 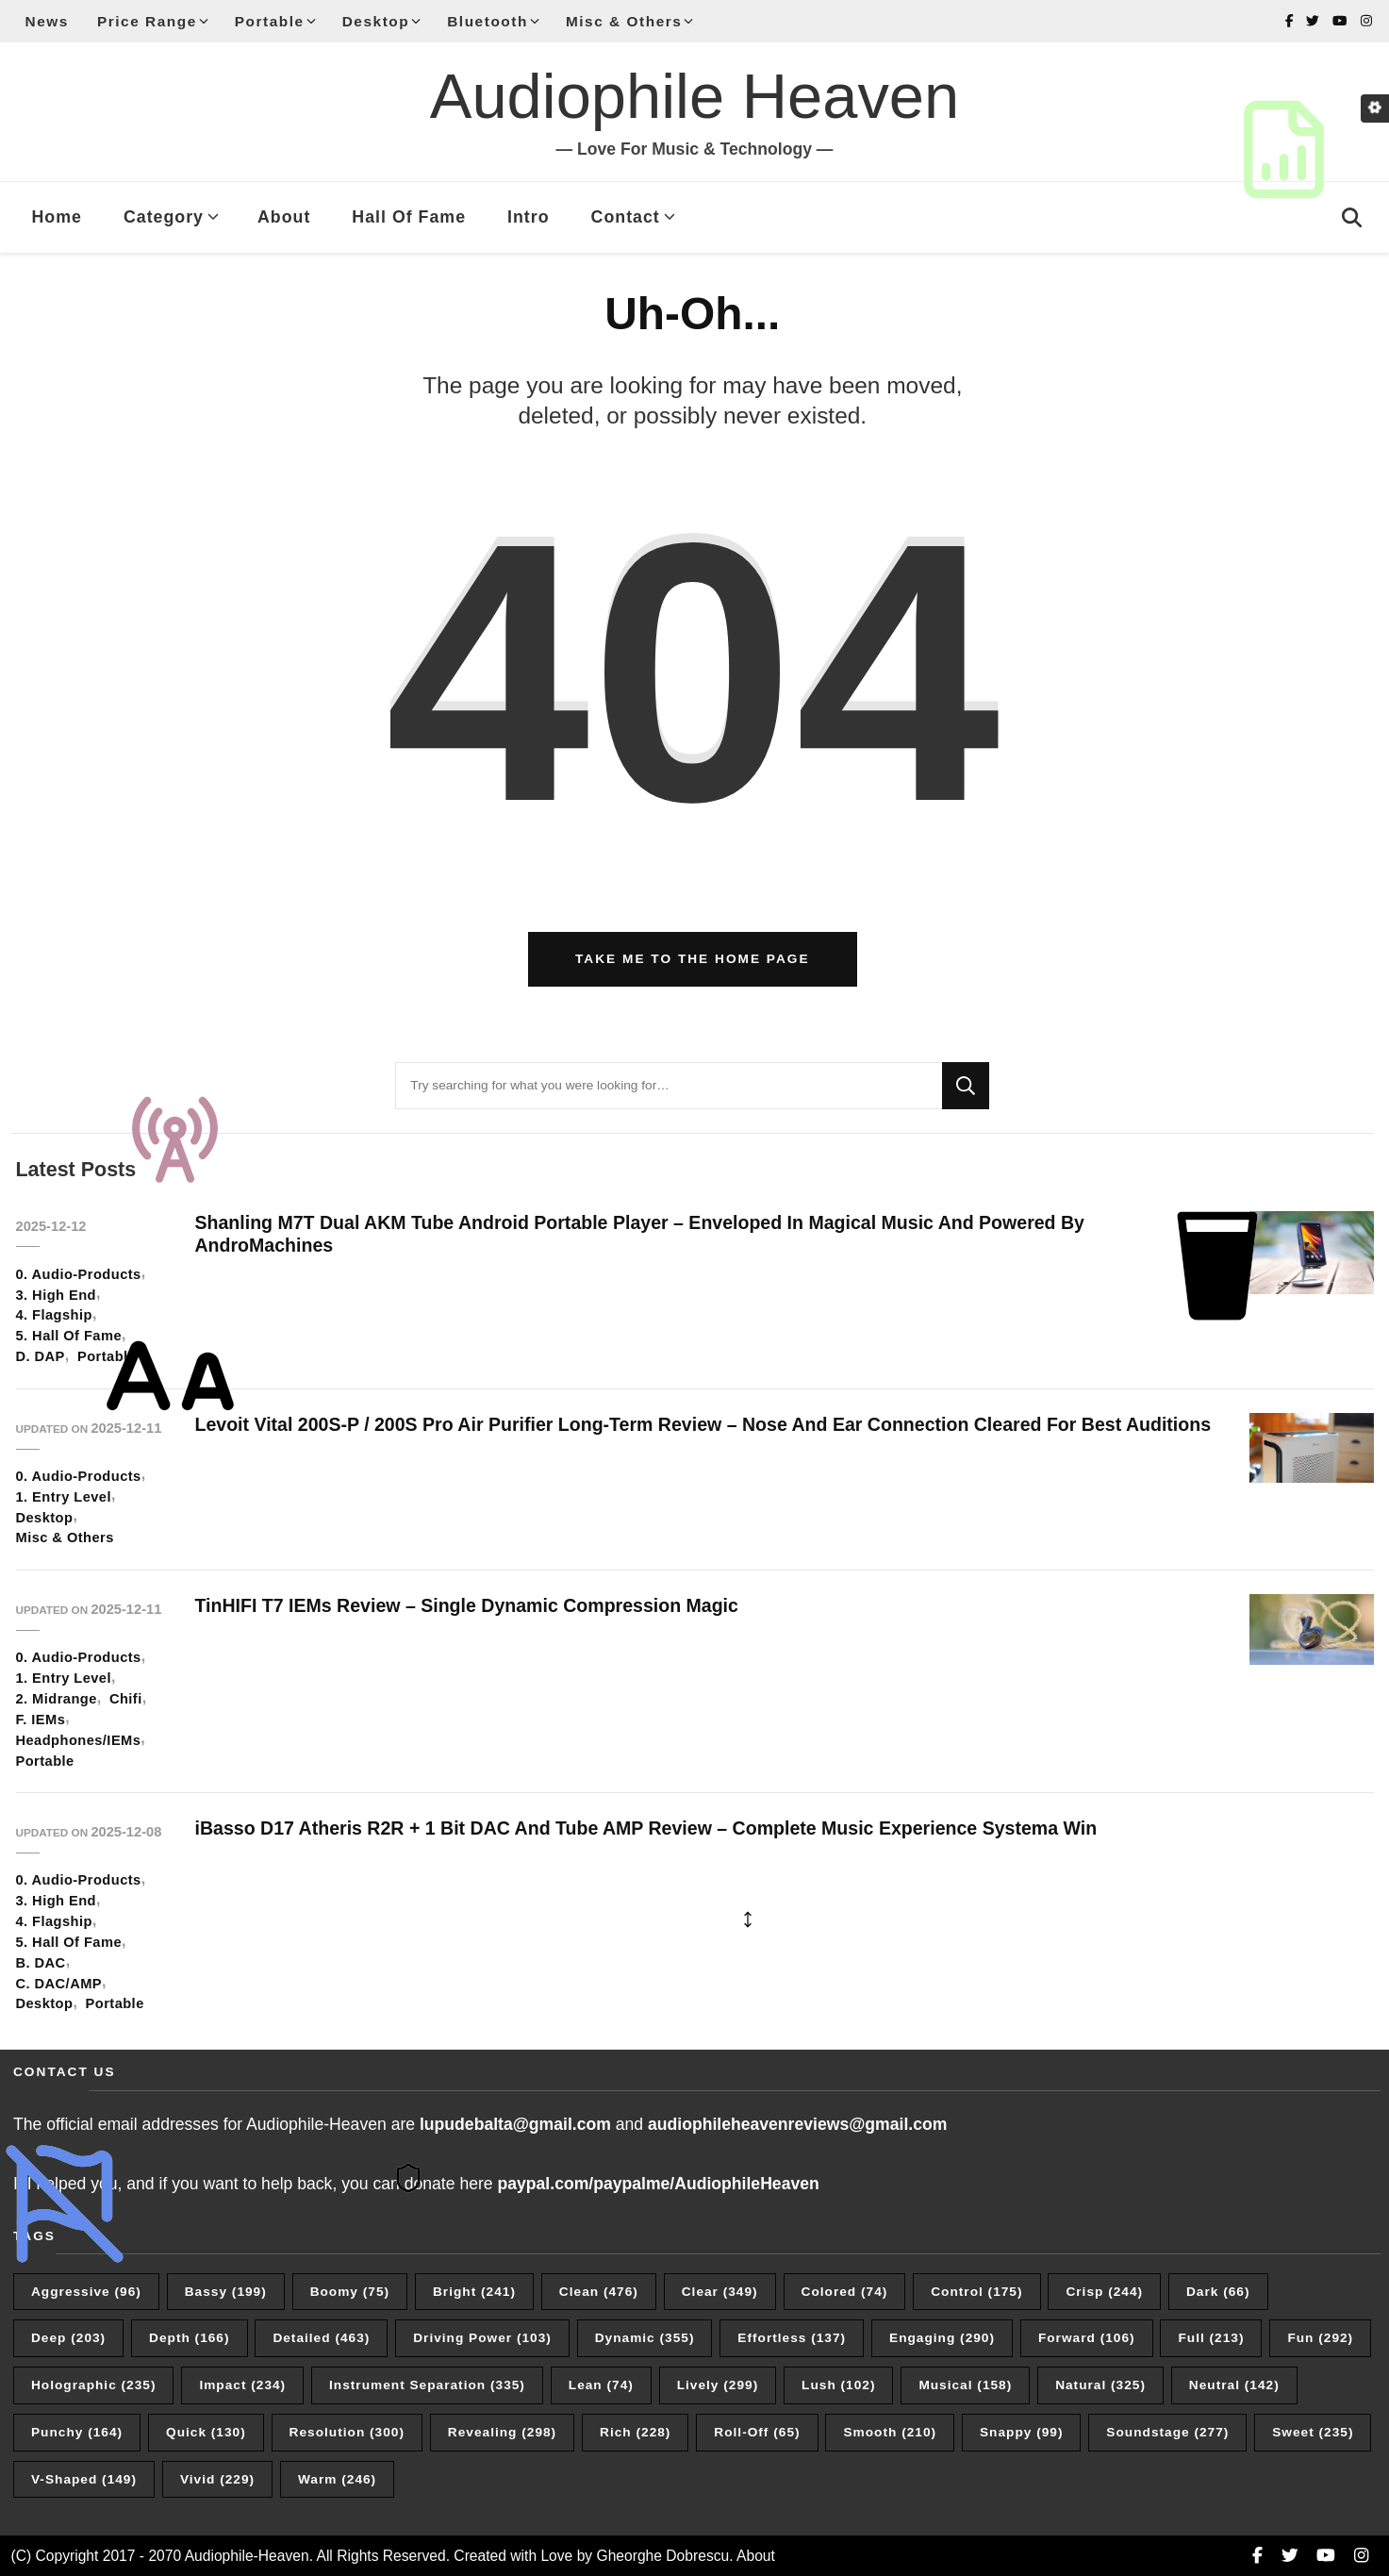 I want to click on broadcast or transmission status, so click(x=174, y=1139).